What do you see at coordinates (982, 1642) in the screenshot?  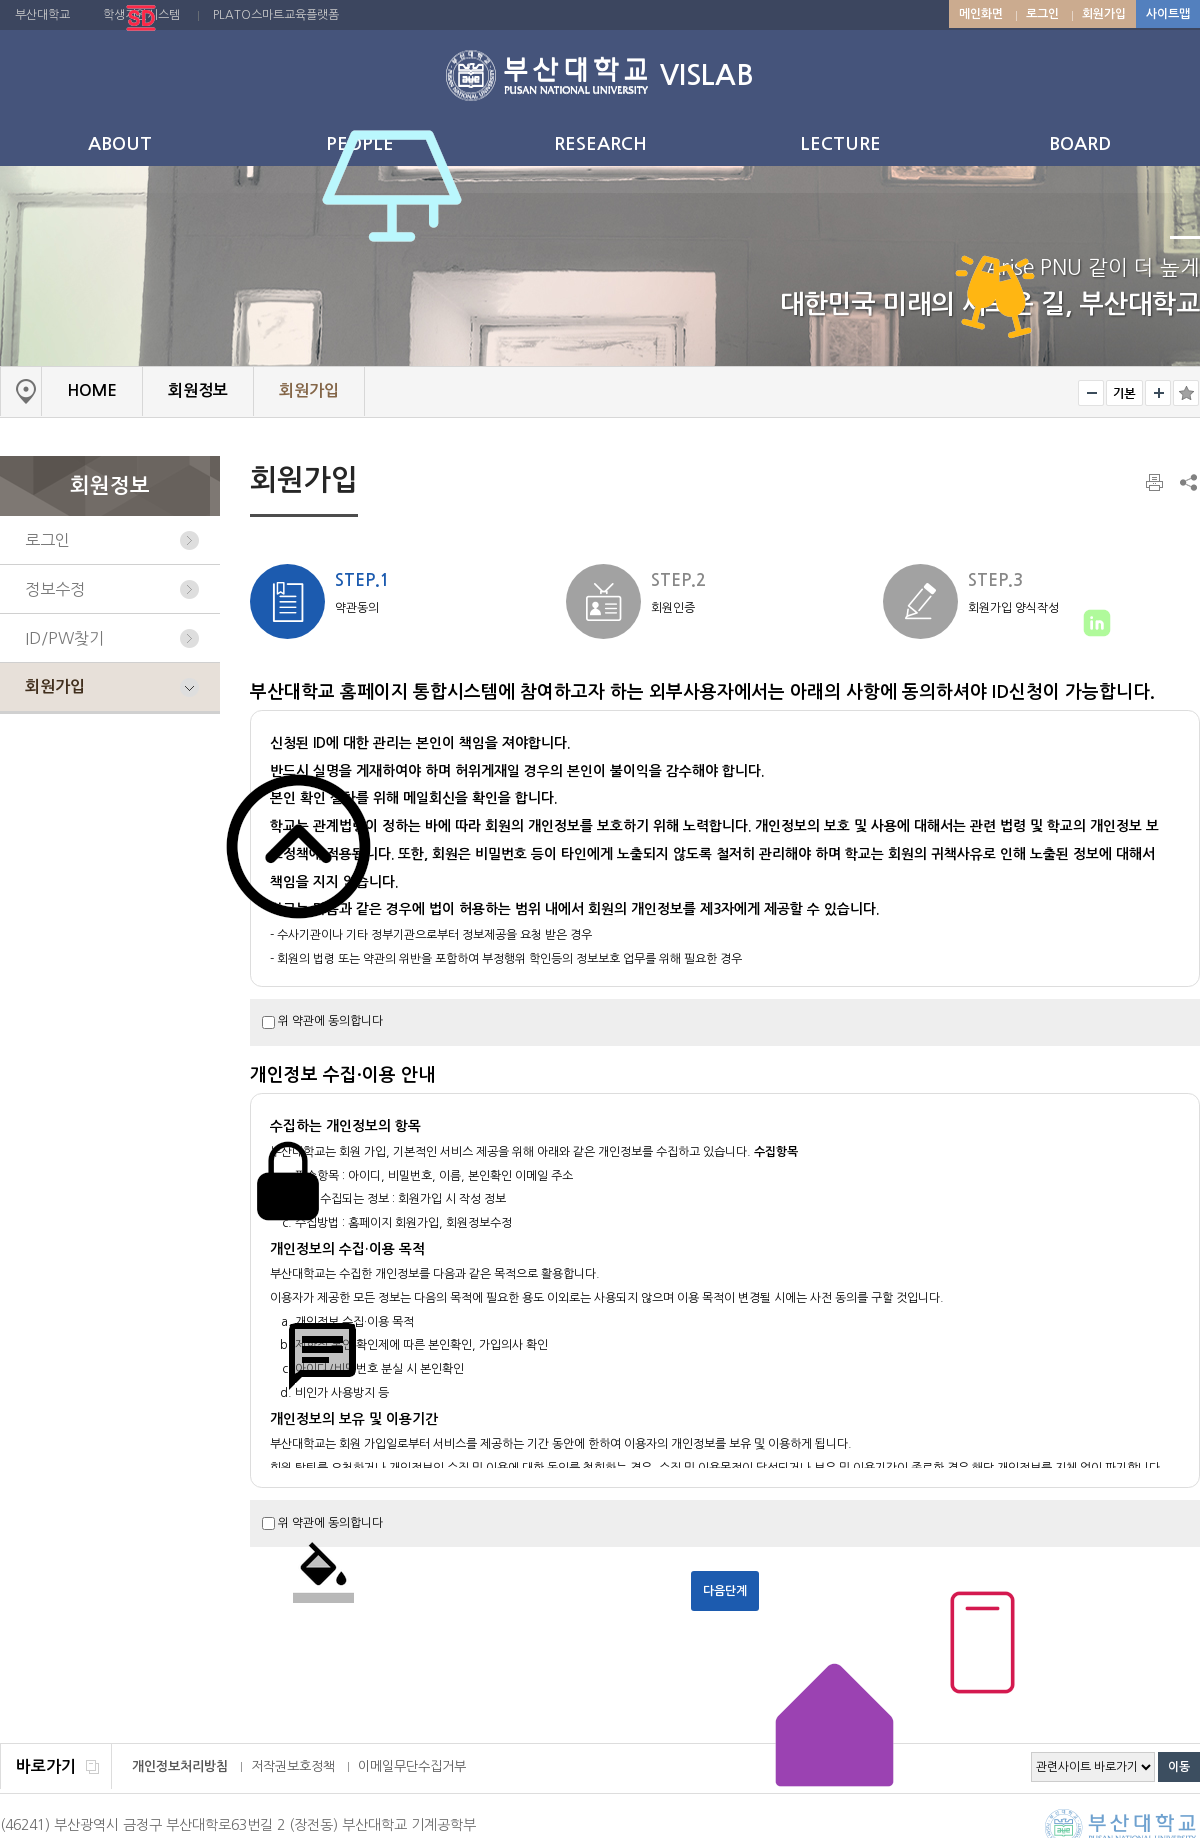 I see `access device speaker settings` at bounding box center [982, 1642].